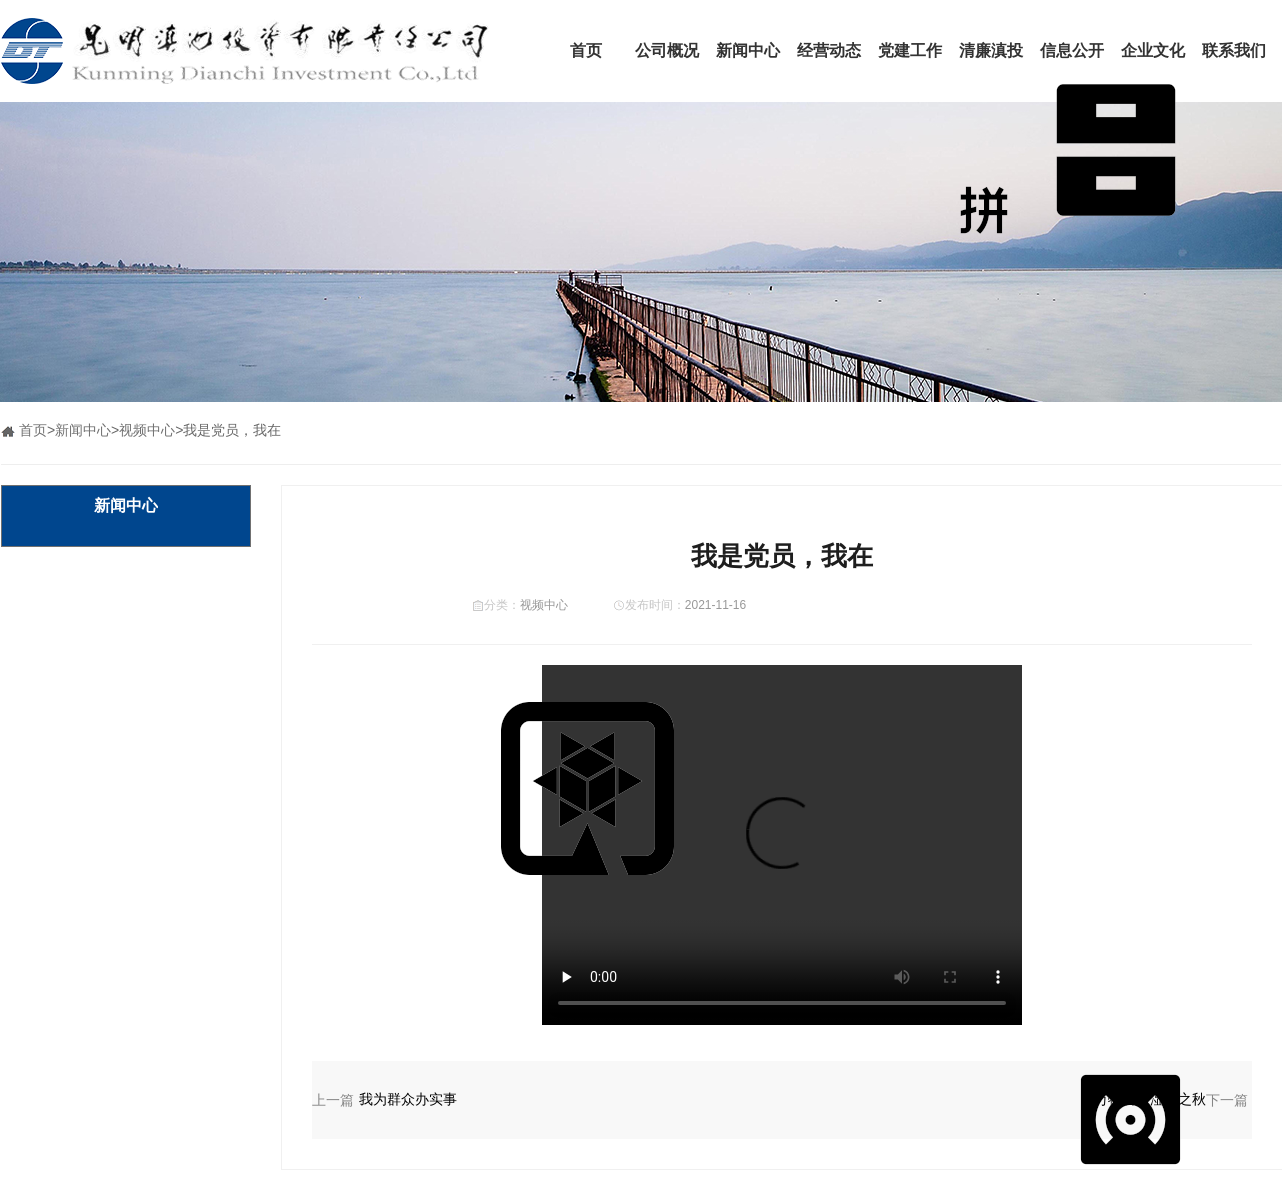 Image resolution: width=1282 pixels, height=1186 pixels. I want to click on switch to pinyin input method, so click(984, 210).